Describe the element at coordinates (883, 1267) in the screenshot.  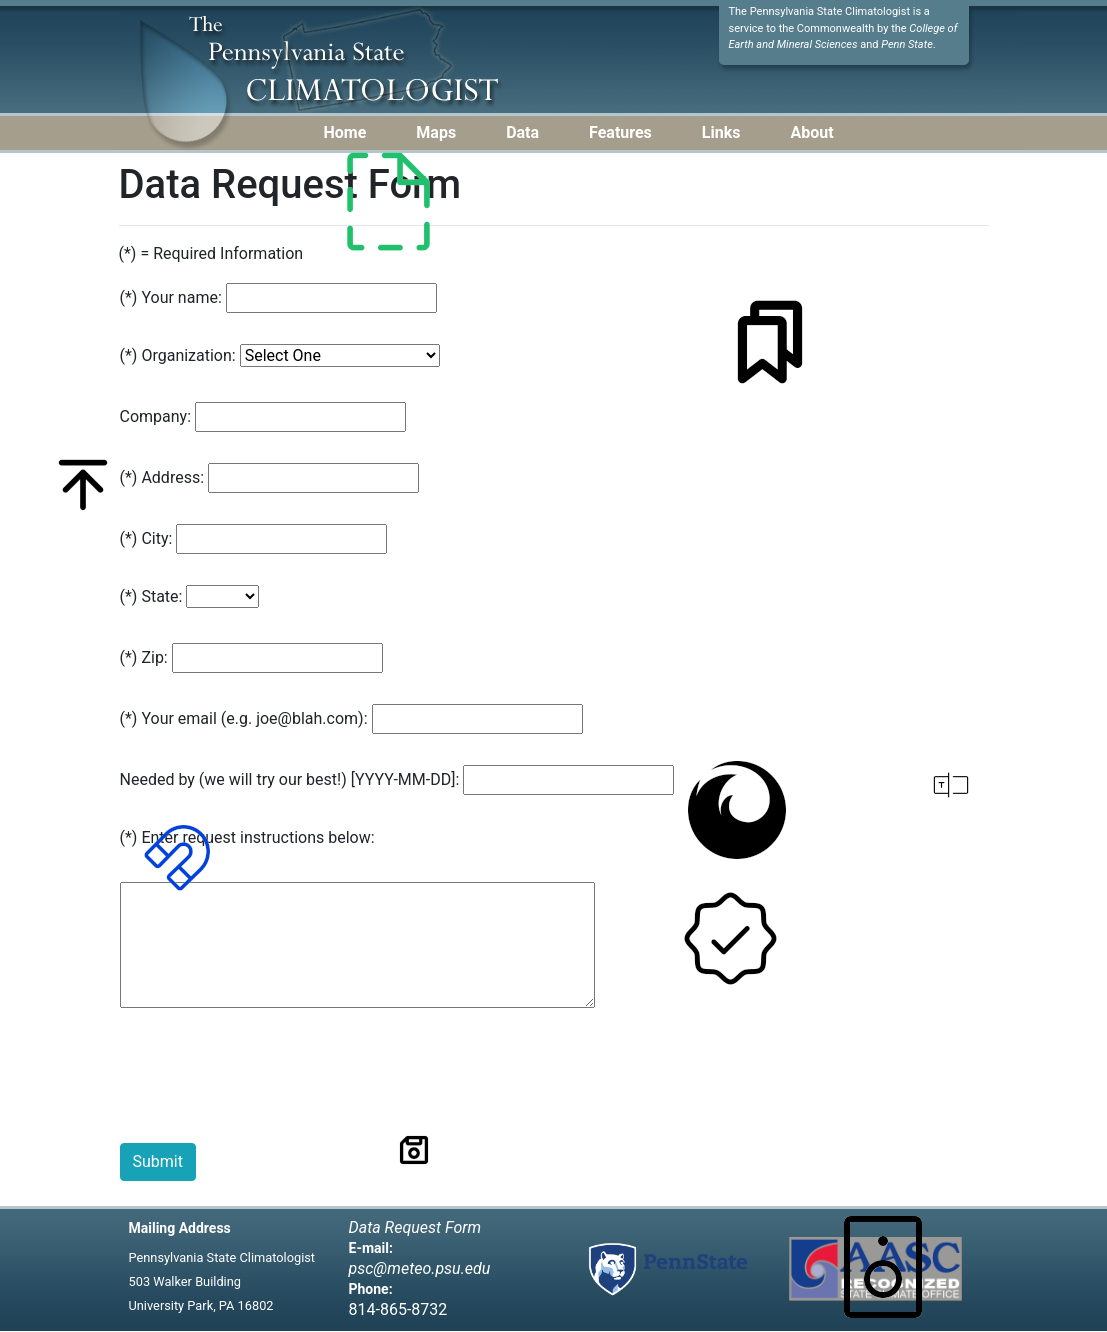
I see `adjust speaker or audio output settings` at that location.